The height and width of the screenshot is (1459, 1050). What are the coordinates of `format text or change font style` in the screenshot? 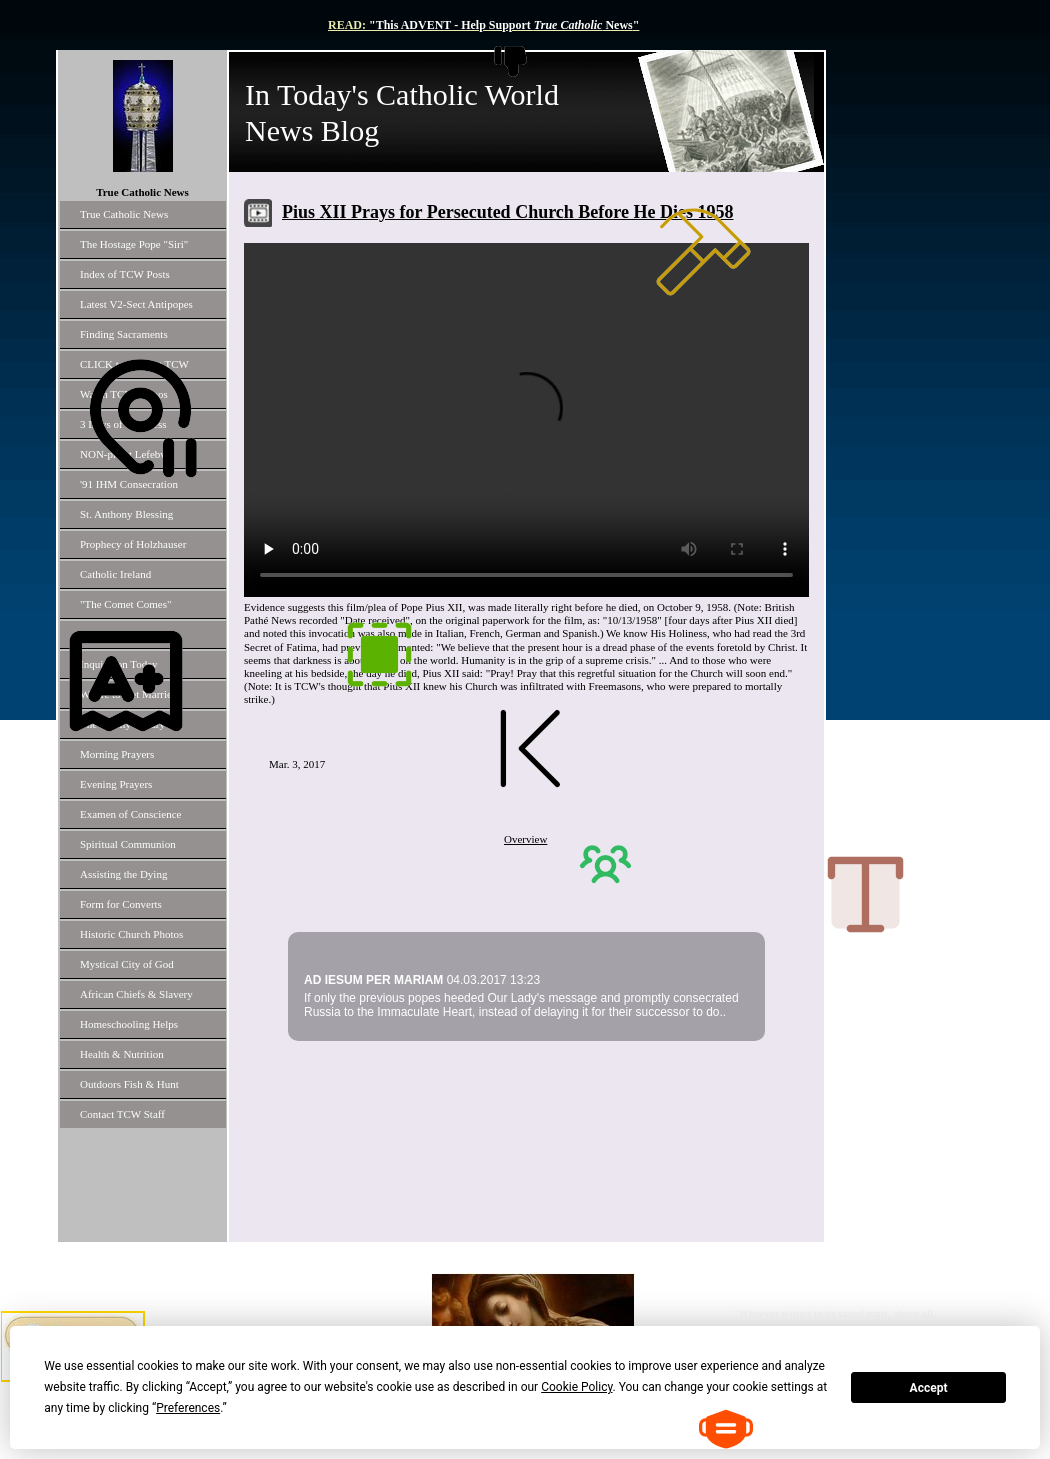 It's located at (865, 894).